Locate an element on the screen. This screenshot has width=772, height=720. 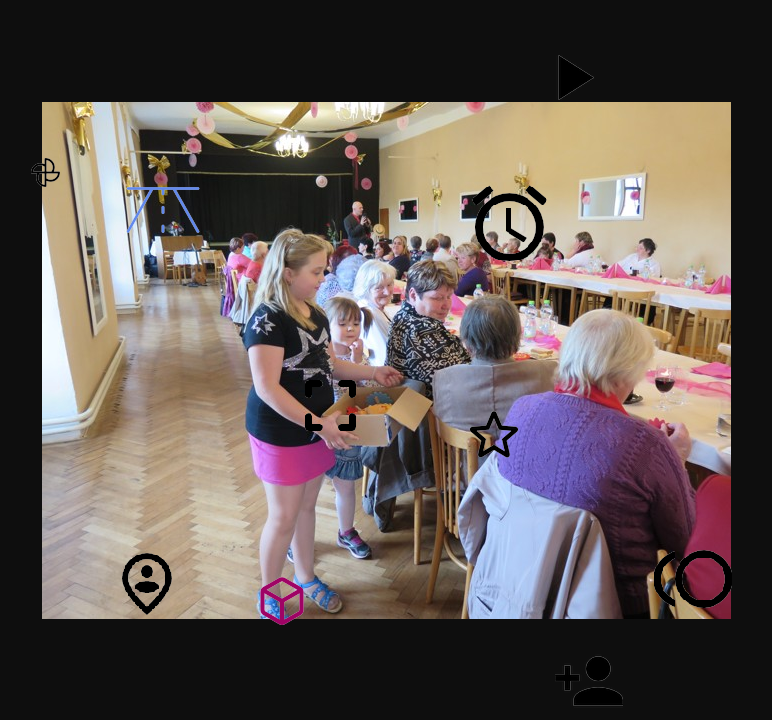
view or manage alarms is located at coordinates (509, 223).